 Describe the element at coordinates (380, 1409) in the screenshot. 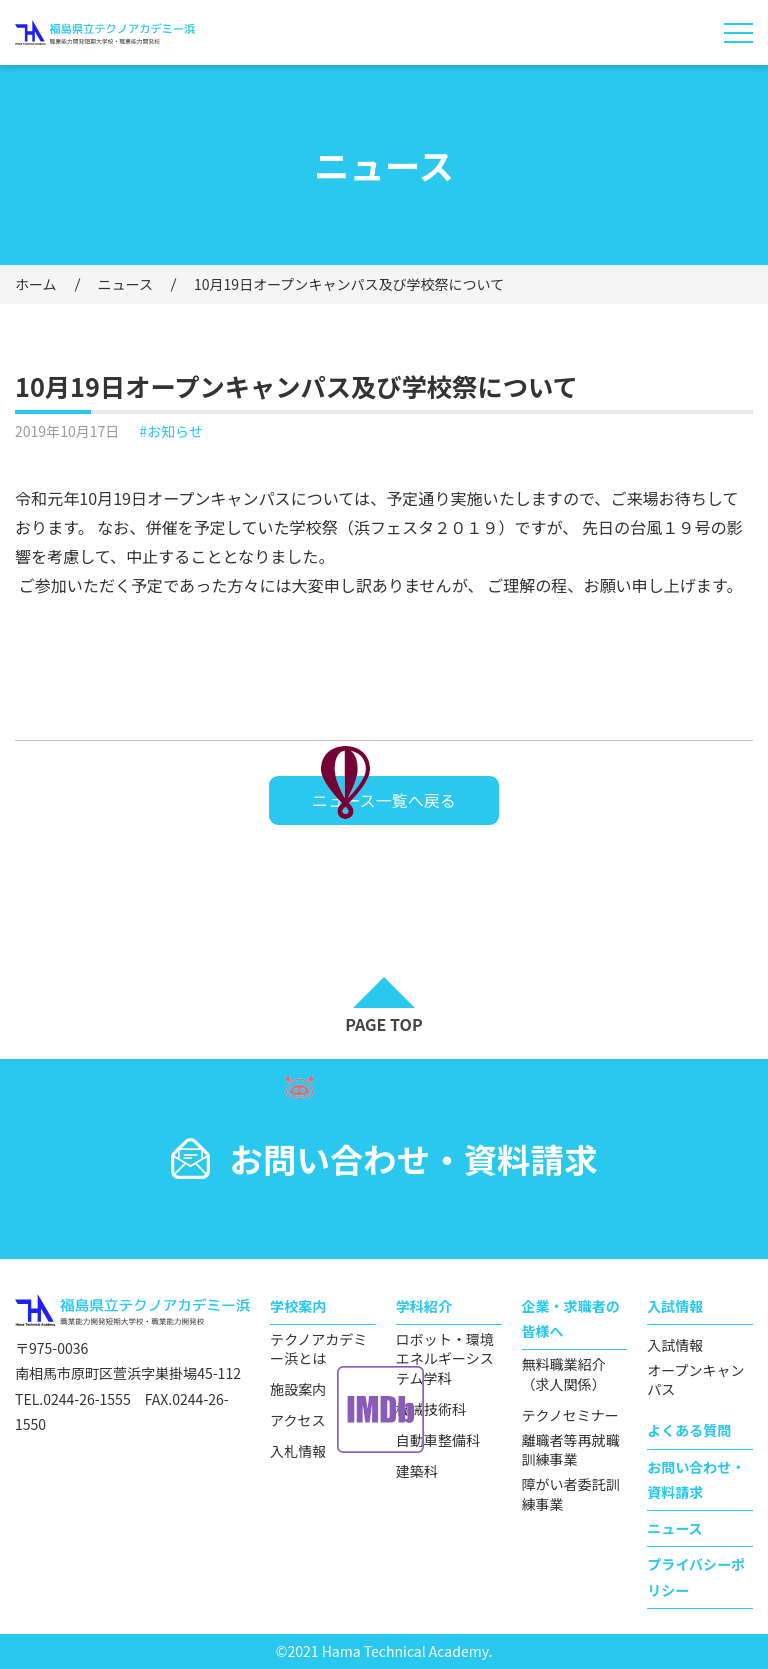

I see `visit IMDb website or app` at that location.